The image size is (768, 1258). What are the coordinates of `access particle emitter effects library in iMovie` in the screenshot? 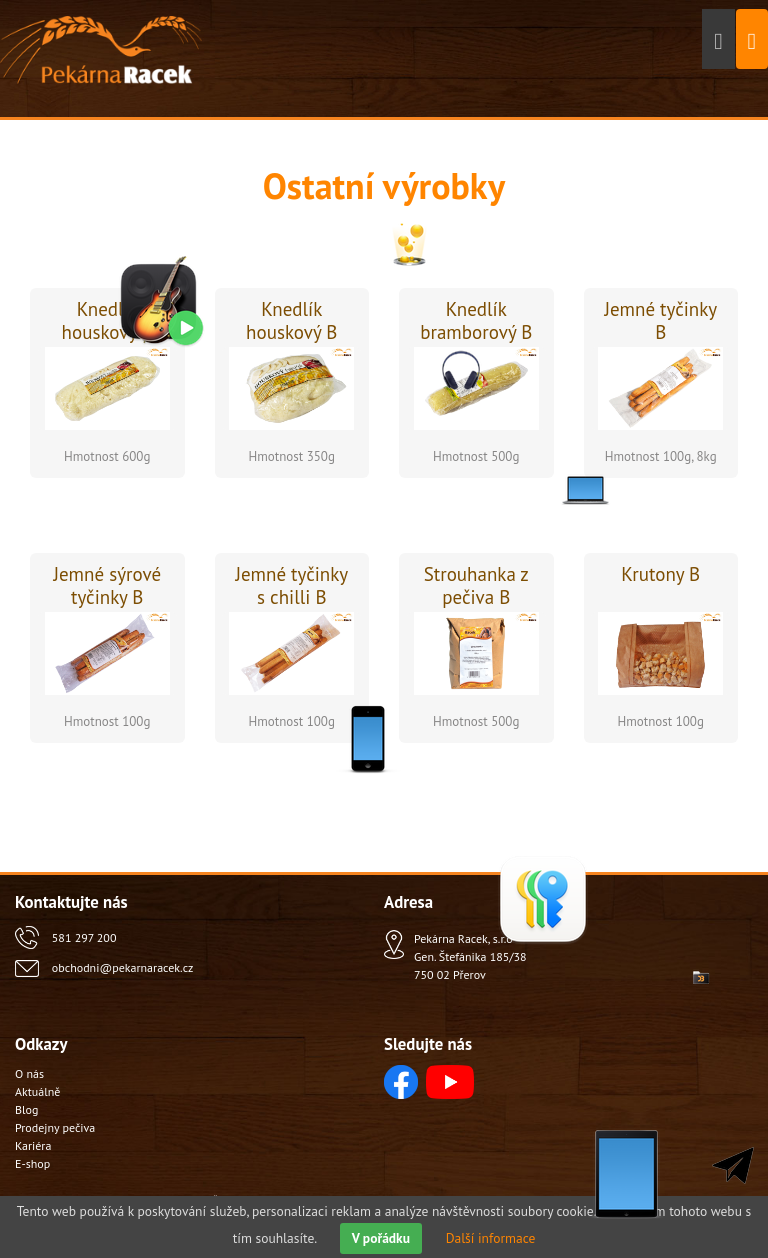 It's located at (409, 243).